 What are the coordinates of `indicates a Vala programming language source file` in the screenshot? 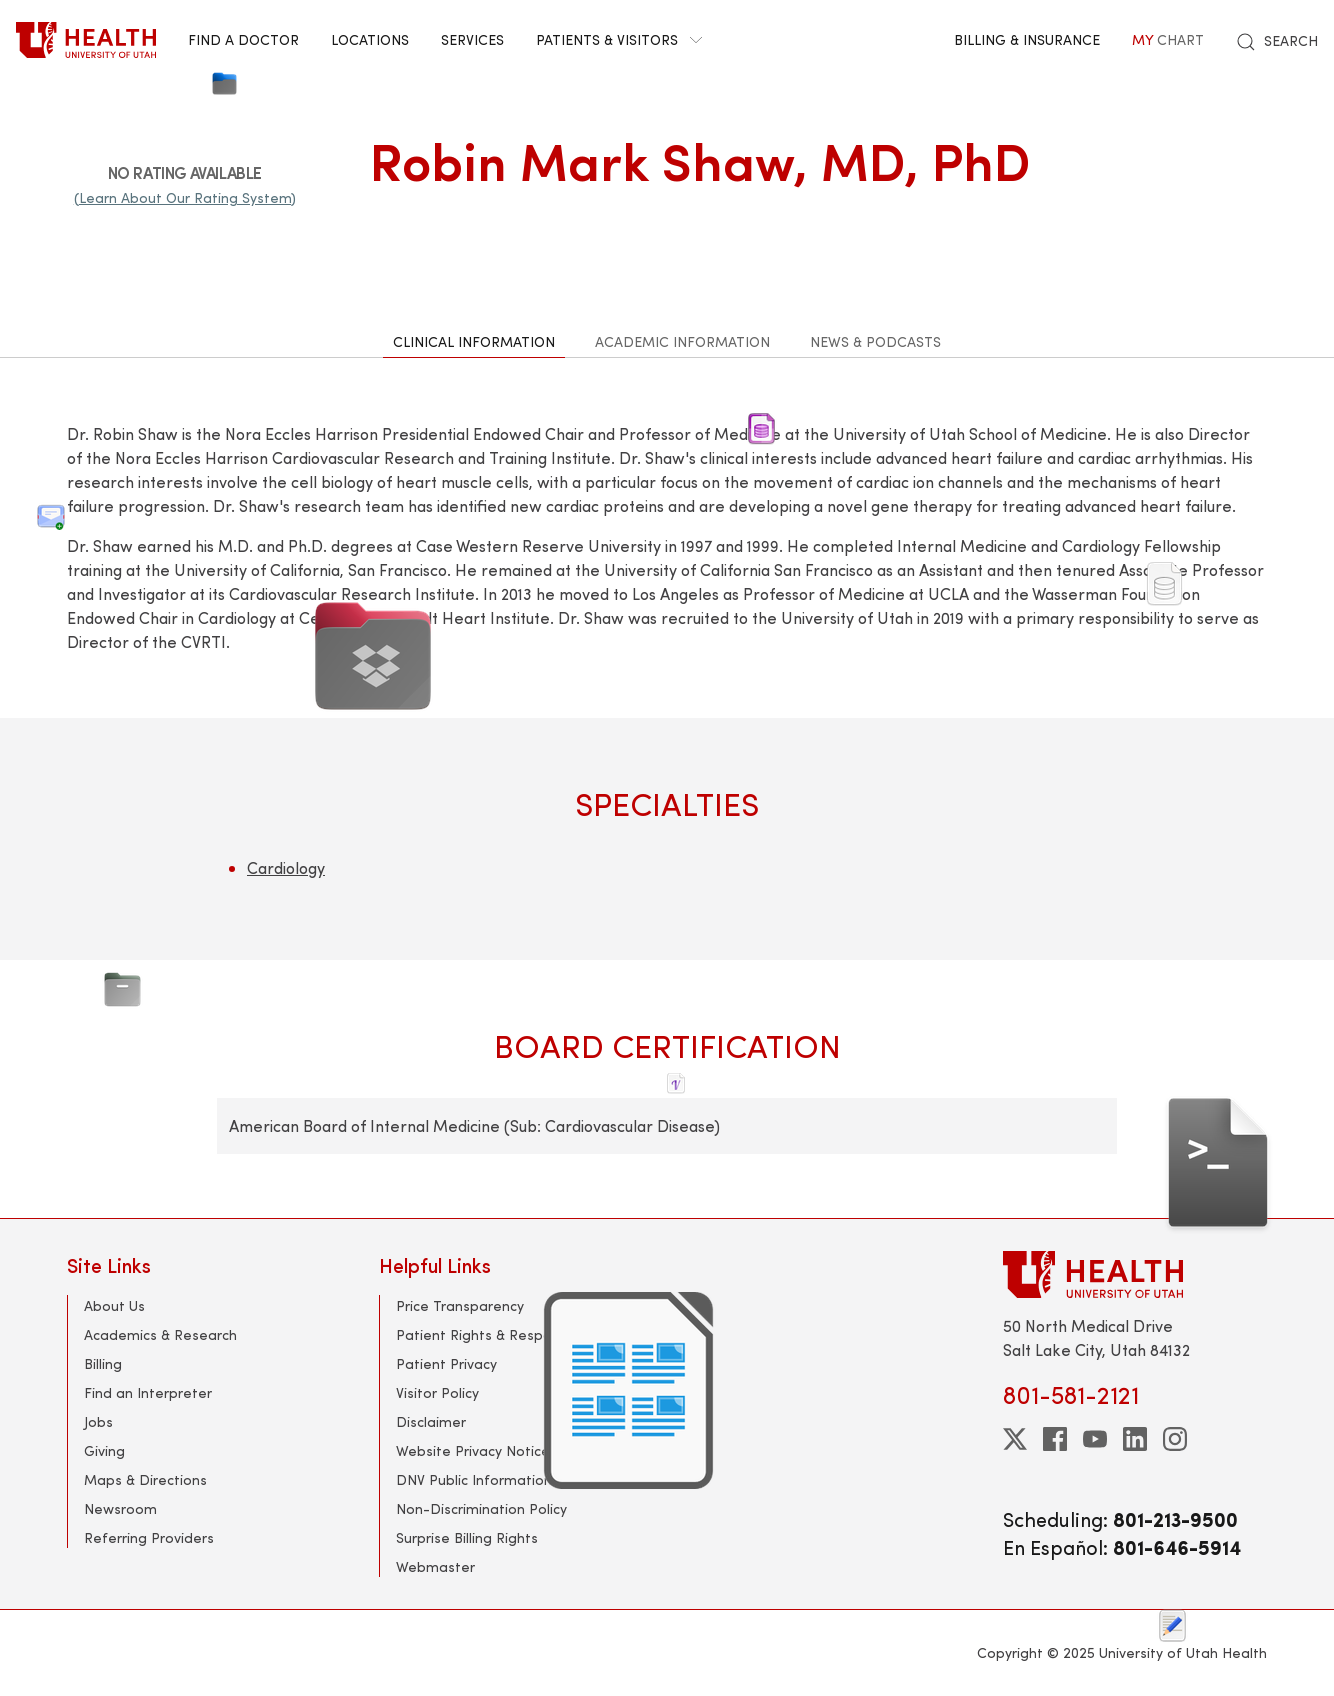 It's located at (676, 1083).